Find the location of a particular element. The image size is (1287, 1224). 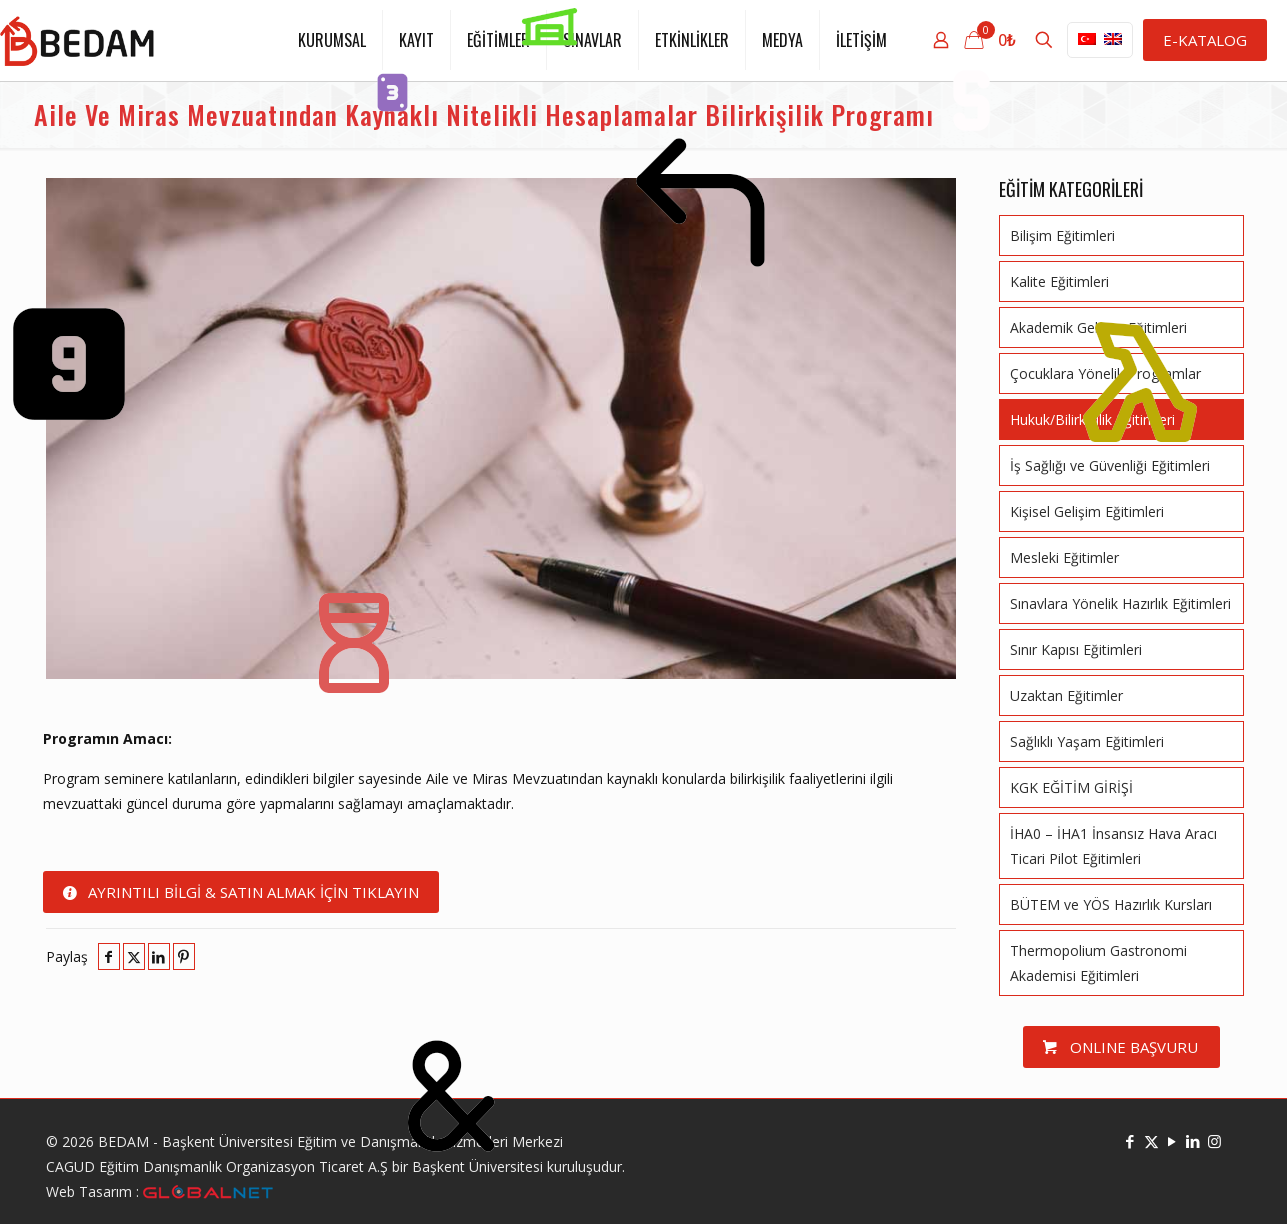

indicates small size option is located at coordinates (971, 100).